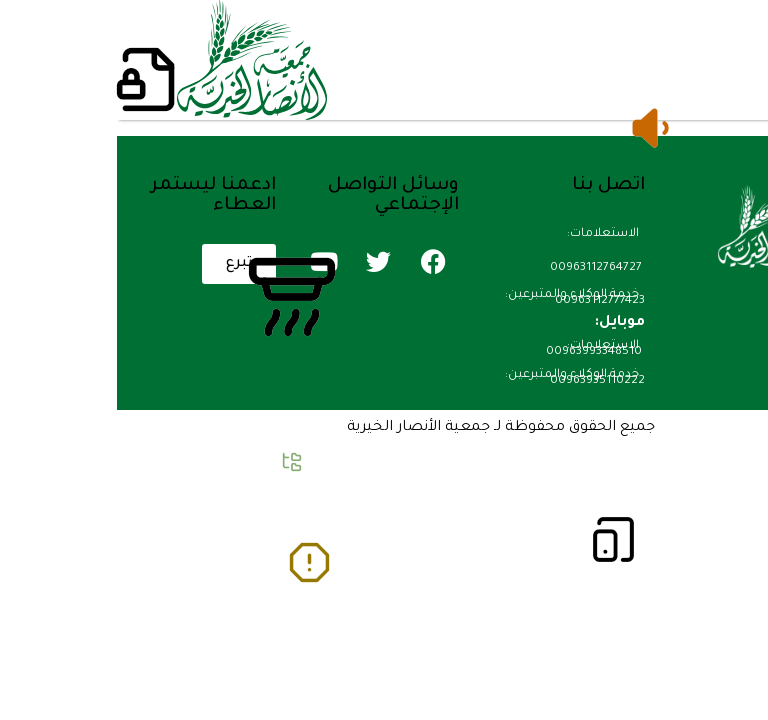 The height and width of the screenshot is (720, 768). What do you see at coordinates (292, 462) in the screenshot?
I see `browse directory structure` at bounding box center [292, 462].